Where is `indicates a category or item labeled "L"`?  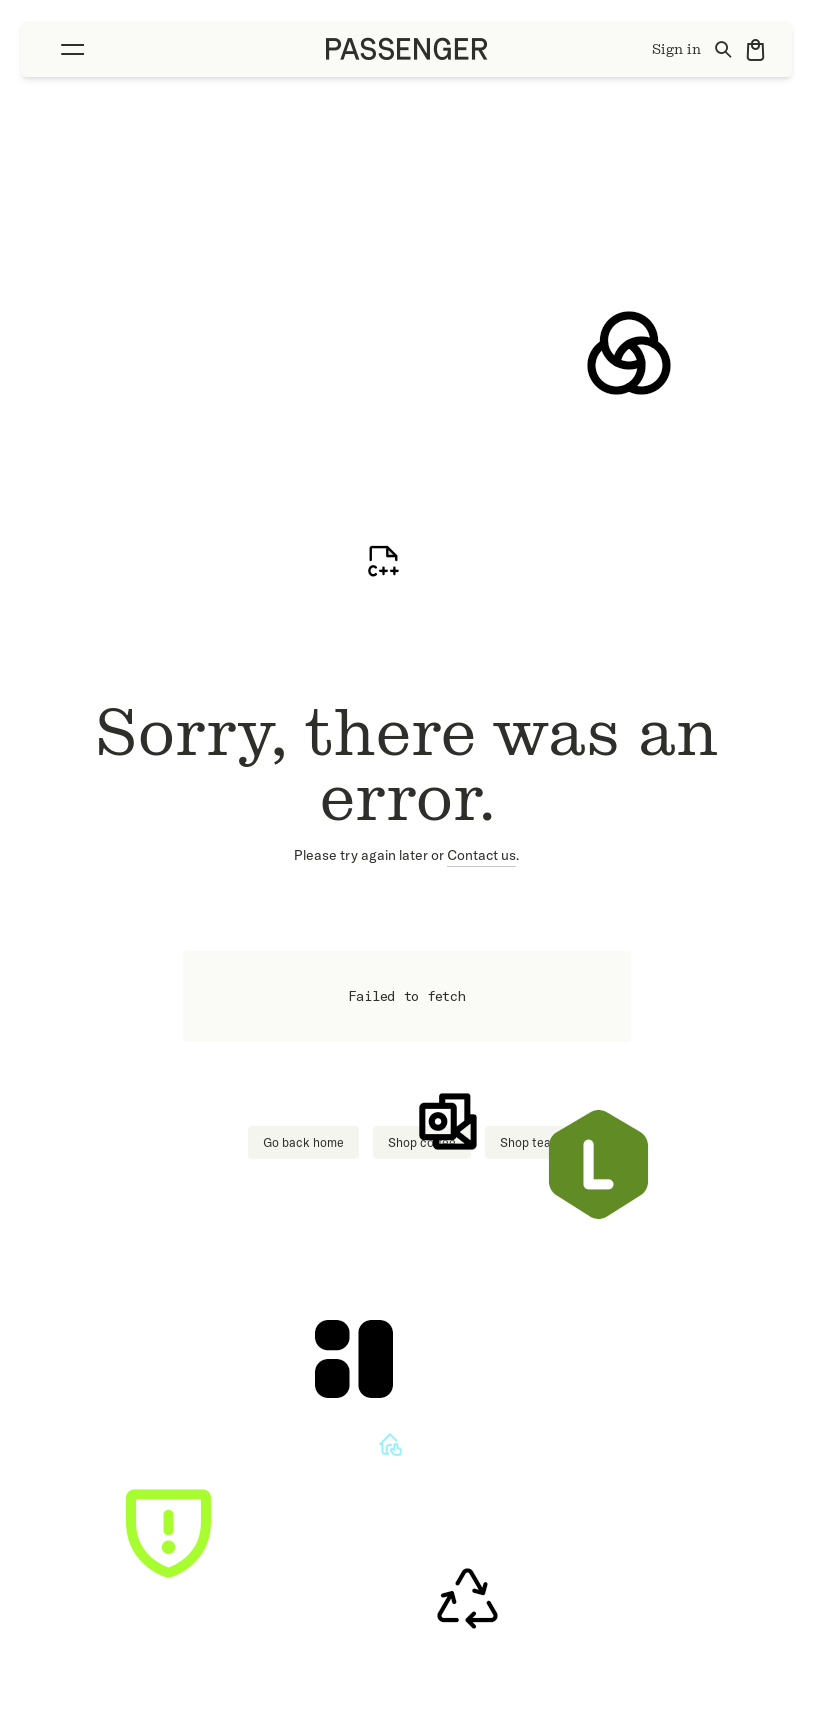 indicates a category or item labeled "L" is located at coordinates (598, 1164).